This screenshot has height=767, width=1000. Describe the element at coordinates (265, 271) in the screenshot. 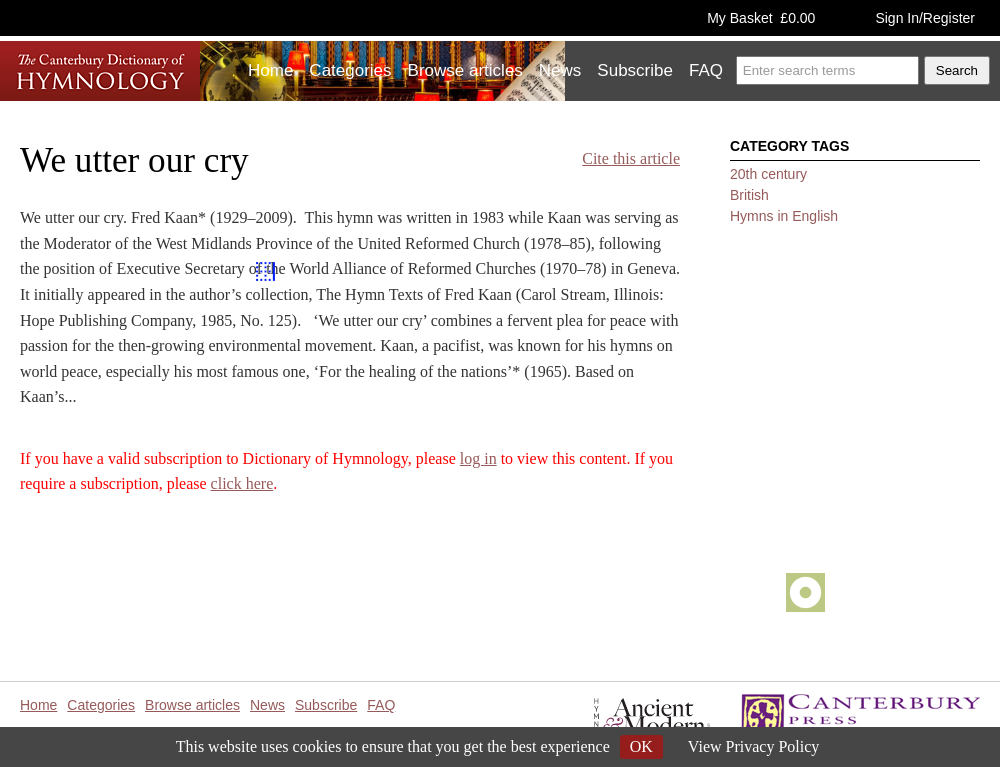

I see `apply border to the right side of a cell or element` at that location.